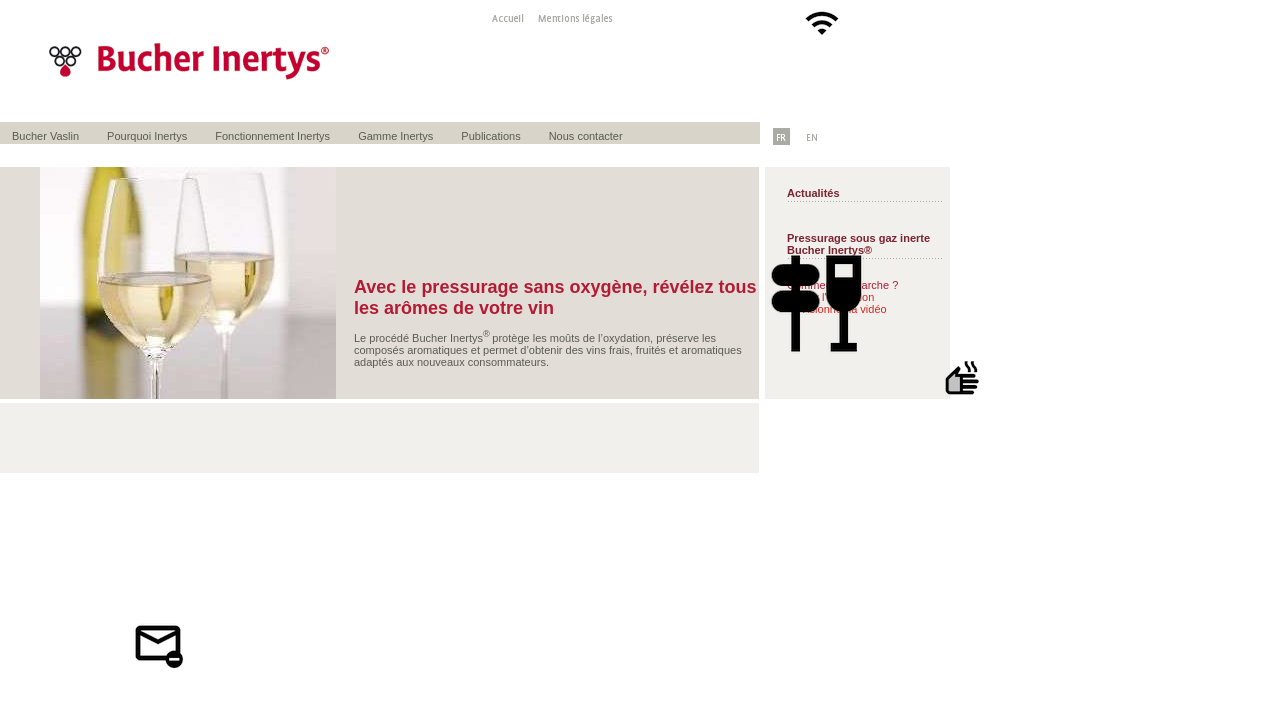 This screenshot has width=1280, height=720. Describe the element at coordinates (158, 648) in the screenshot. I see `unsubscribe from a mailing list` at that location.